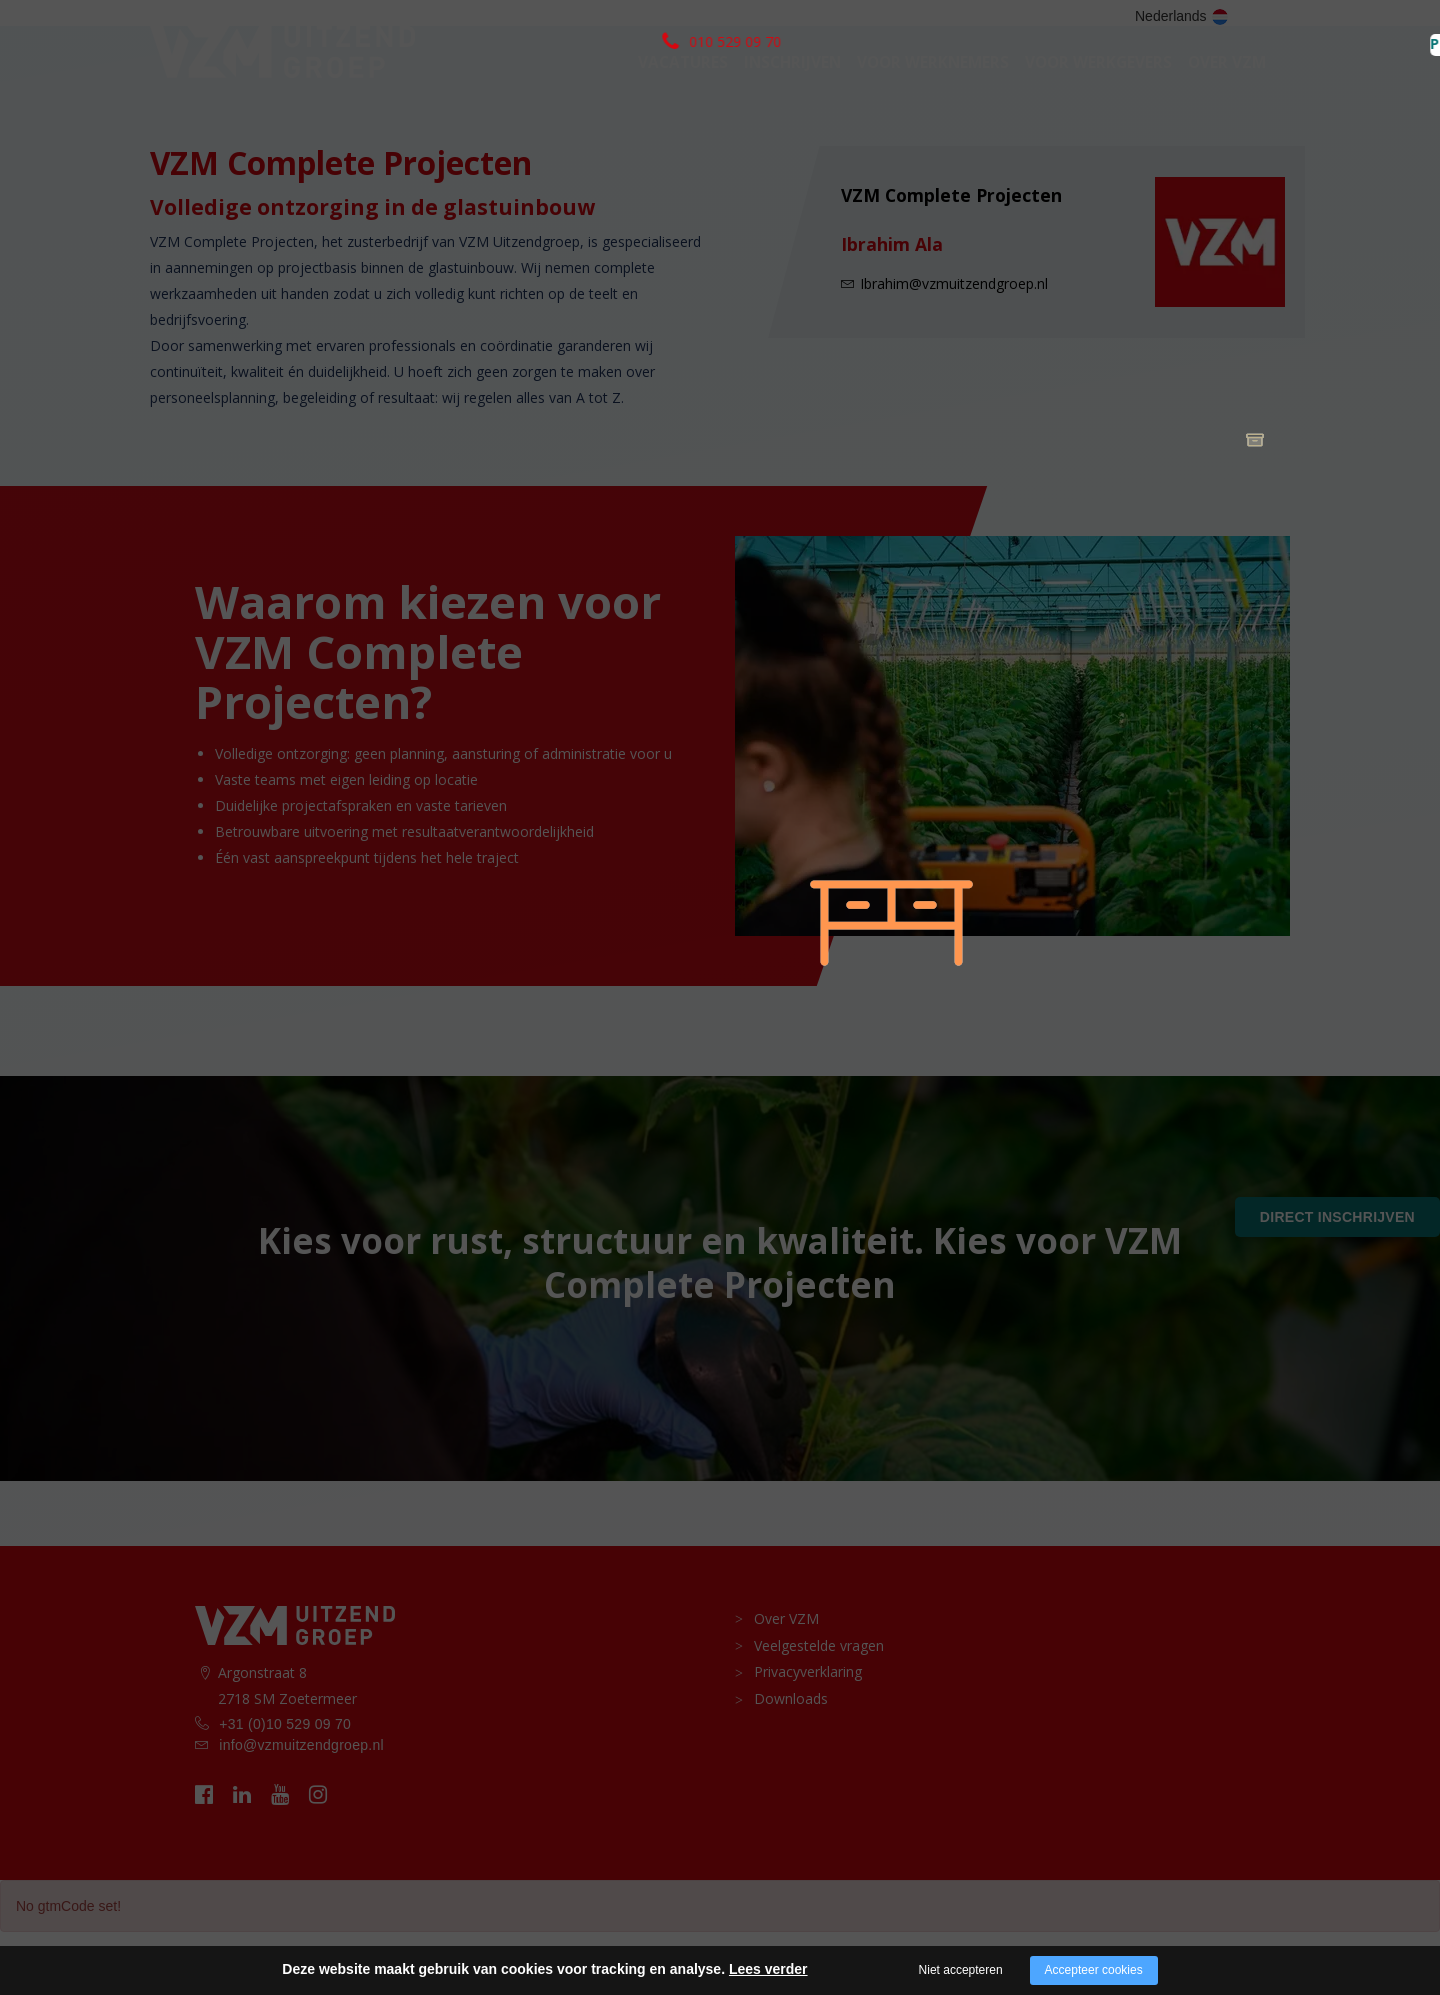 Image resolution: width=1440 pixels, height=1995 pixels. What do you see at coordinates (1255, 440) in the screenshot?
I see `archive selected items` at bounding box center [1255, 440].